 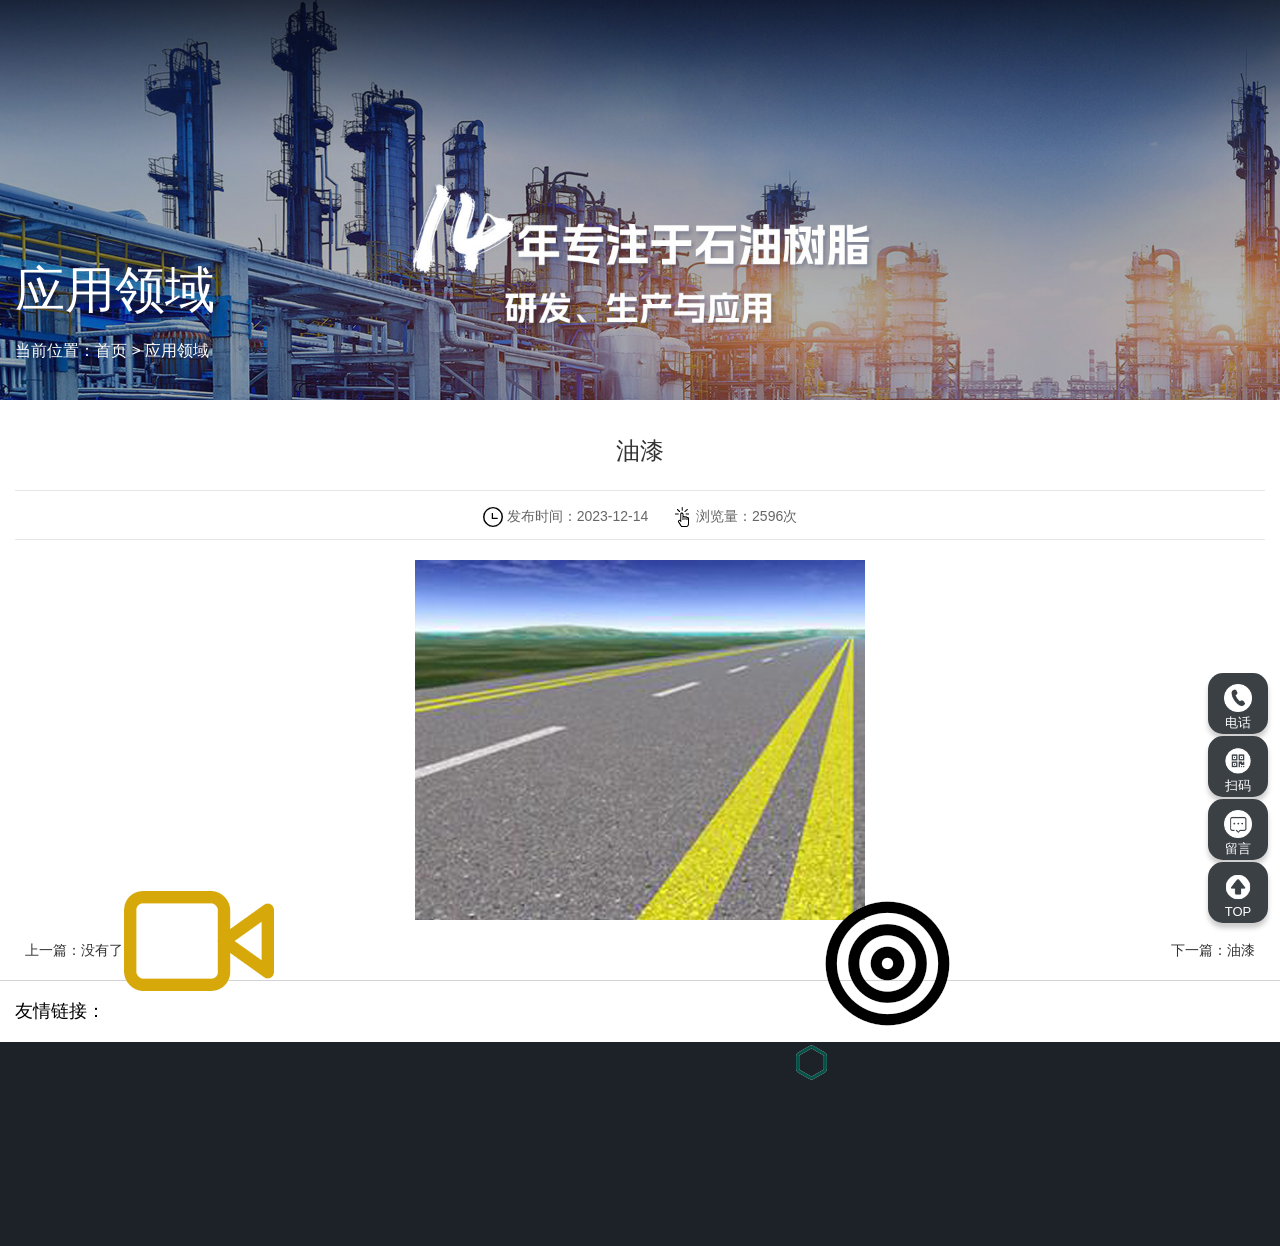 What do you see at coordinates (811, 1062) in the screenshot?
I see `indicates a modular or honeycomb-style layout option` at bounding box center [811, 1062].